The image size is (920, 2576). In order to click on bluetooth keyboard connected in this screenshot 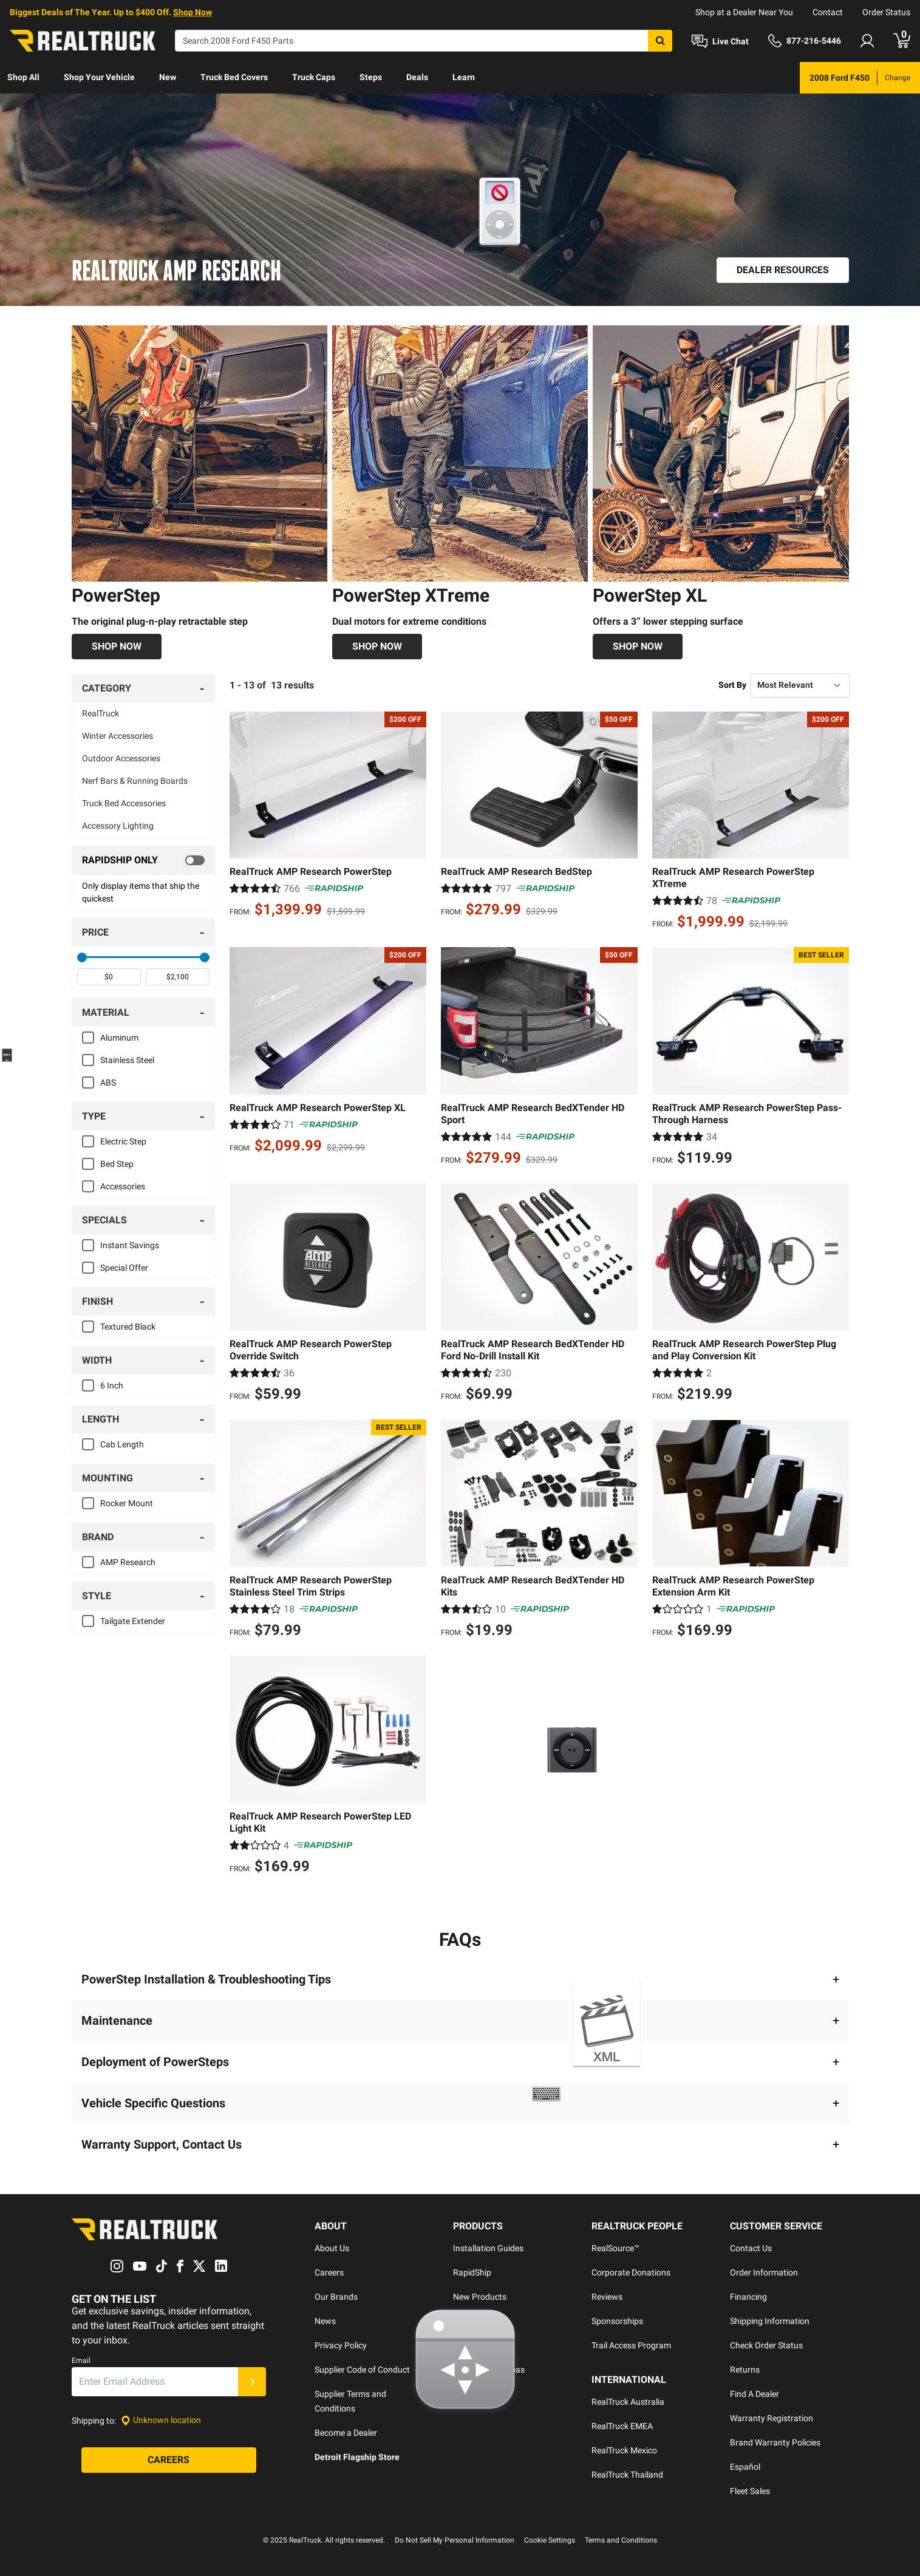, I will do `click(546, 2093)`.